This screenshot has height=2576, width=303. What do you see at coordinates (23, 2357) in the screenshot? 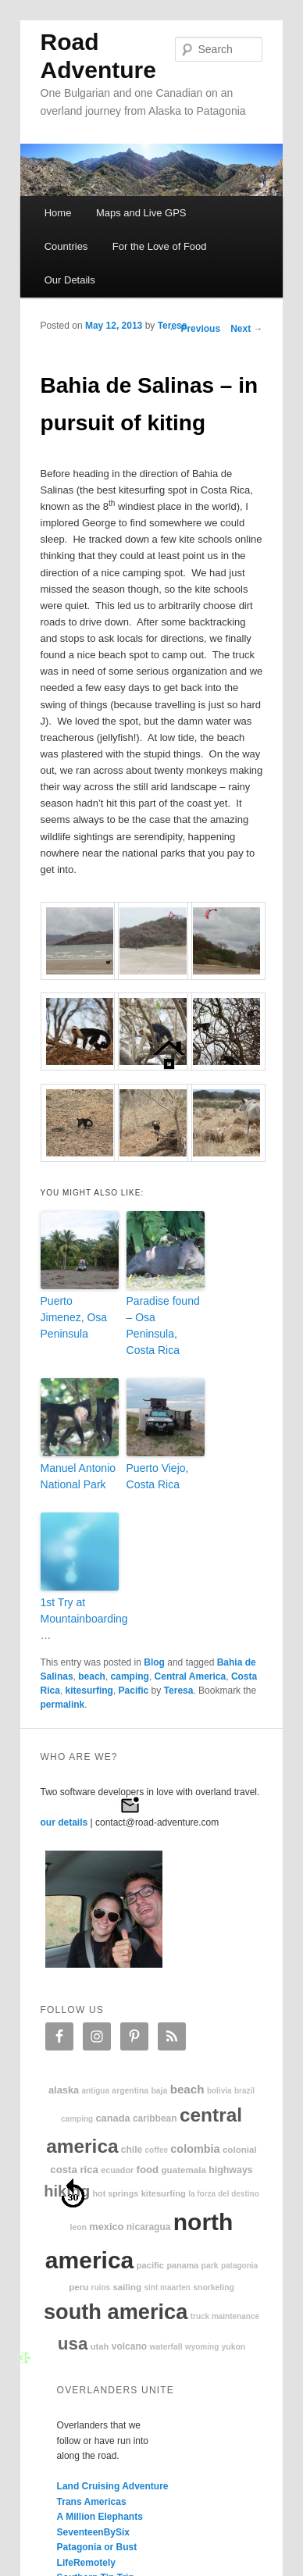
I see `toggle between hot and cold temperature settings` at bounding box center [23, 2357].